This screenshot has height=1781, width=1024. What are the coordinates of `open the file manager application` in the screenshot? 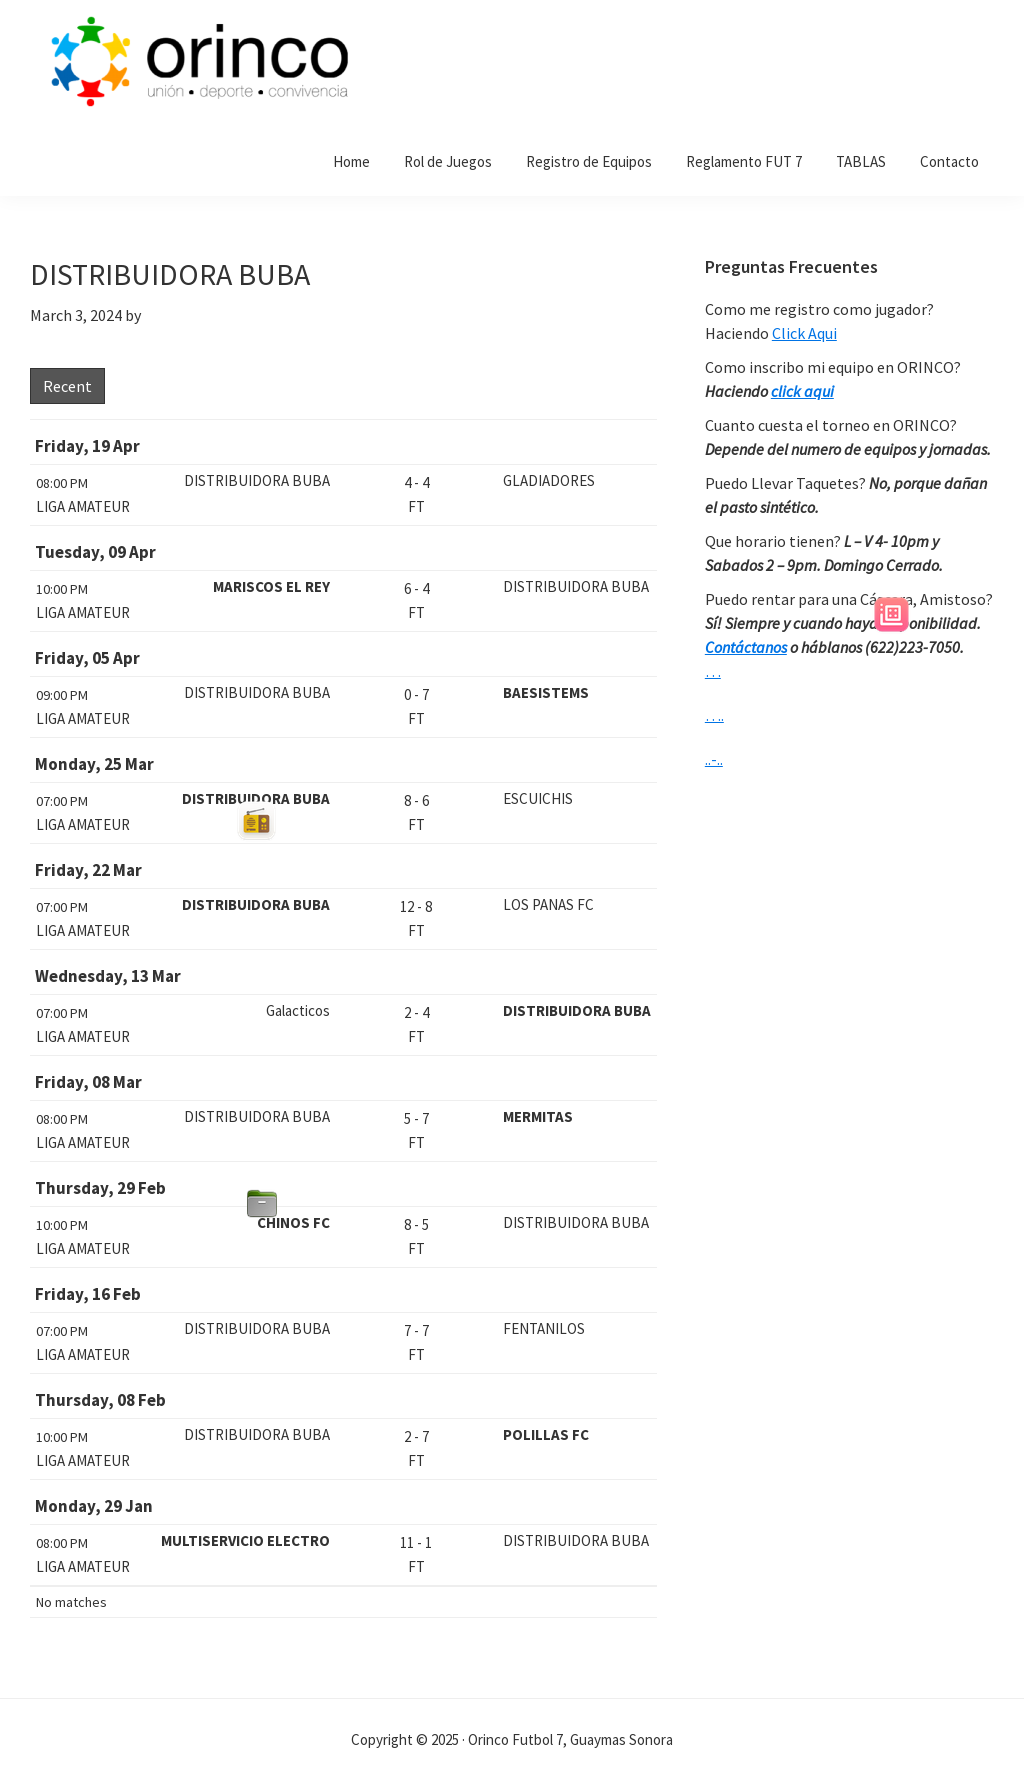 It's located at (262, 1203).